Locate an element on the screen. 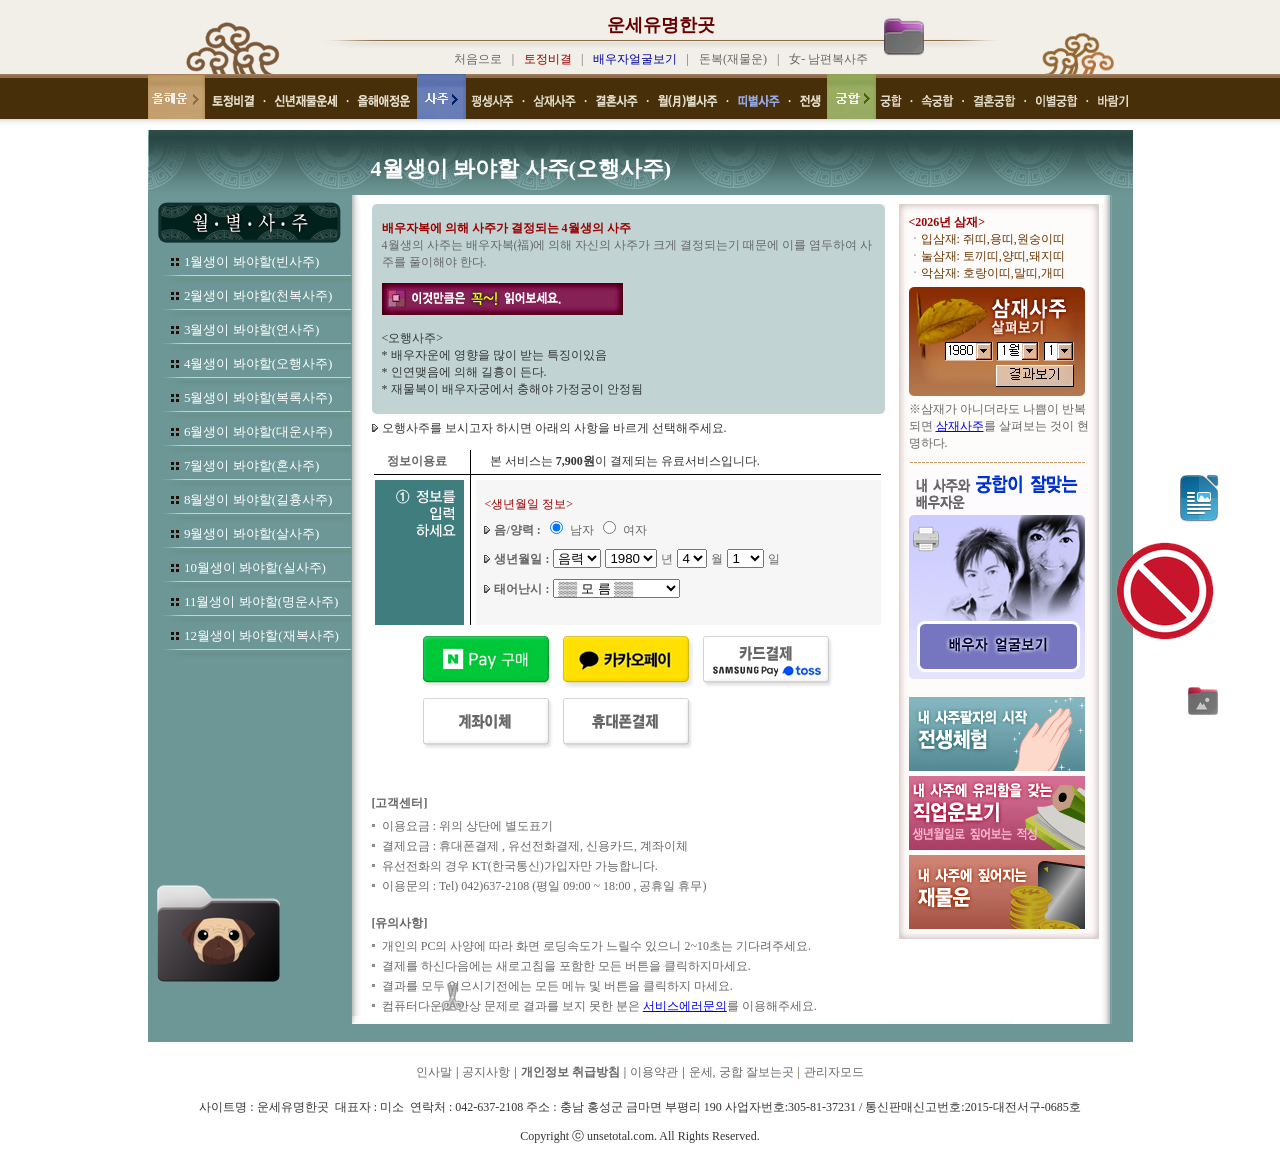 This screenshot has height=1165, width=1280. print the current document is located at coordinates (926, 539).